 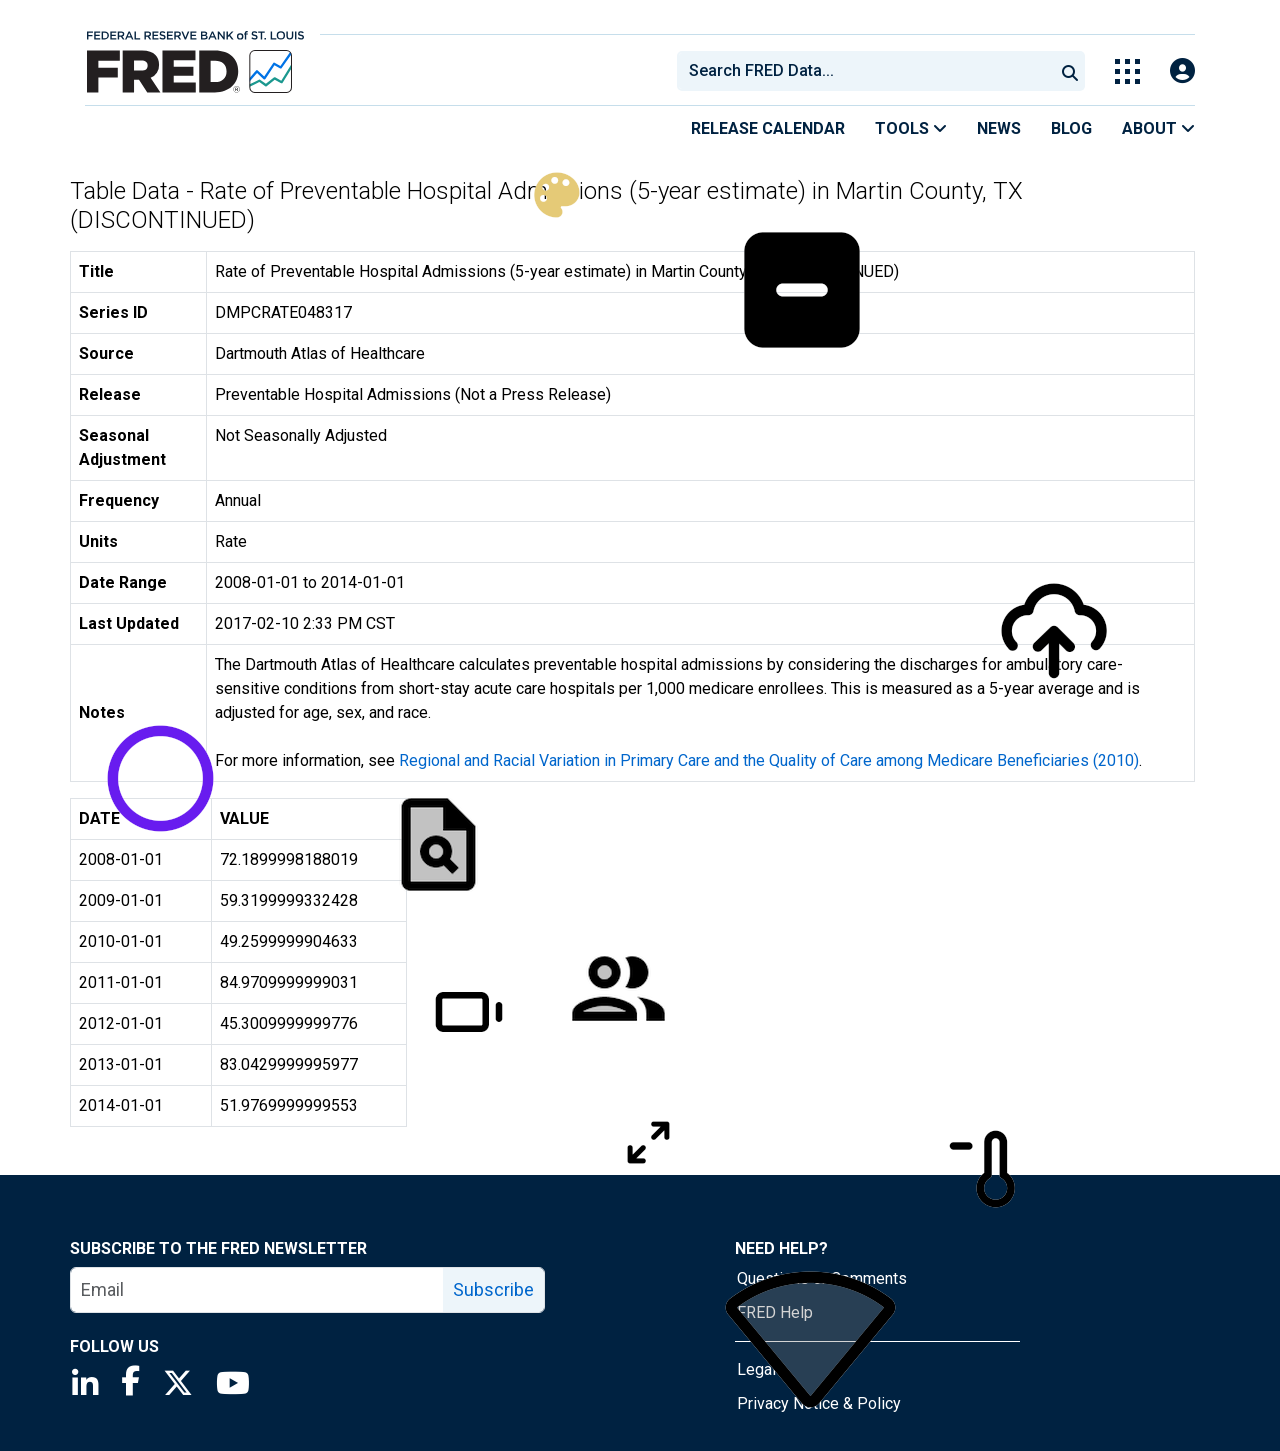 What do you see at coordinates (810, 1339) in the screenshot?
I see `strong wifi signal connected` at bounding box center [810, 1339].